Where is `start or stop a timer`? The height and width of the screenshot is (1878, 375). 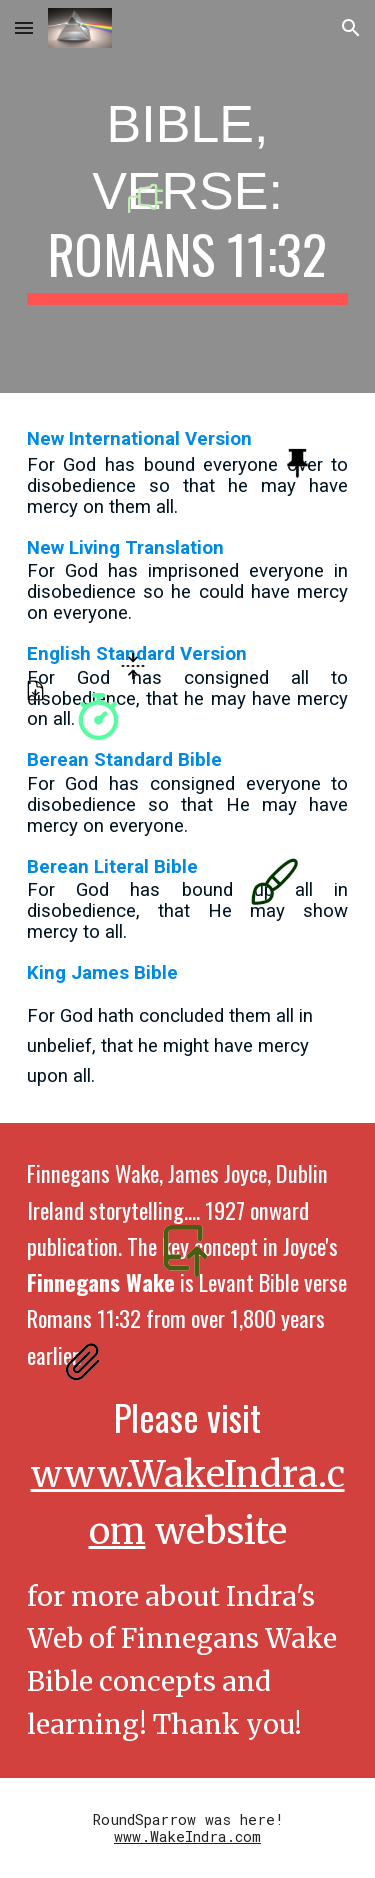 start or stop a timer is located at coordinates (98, 716).